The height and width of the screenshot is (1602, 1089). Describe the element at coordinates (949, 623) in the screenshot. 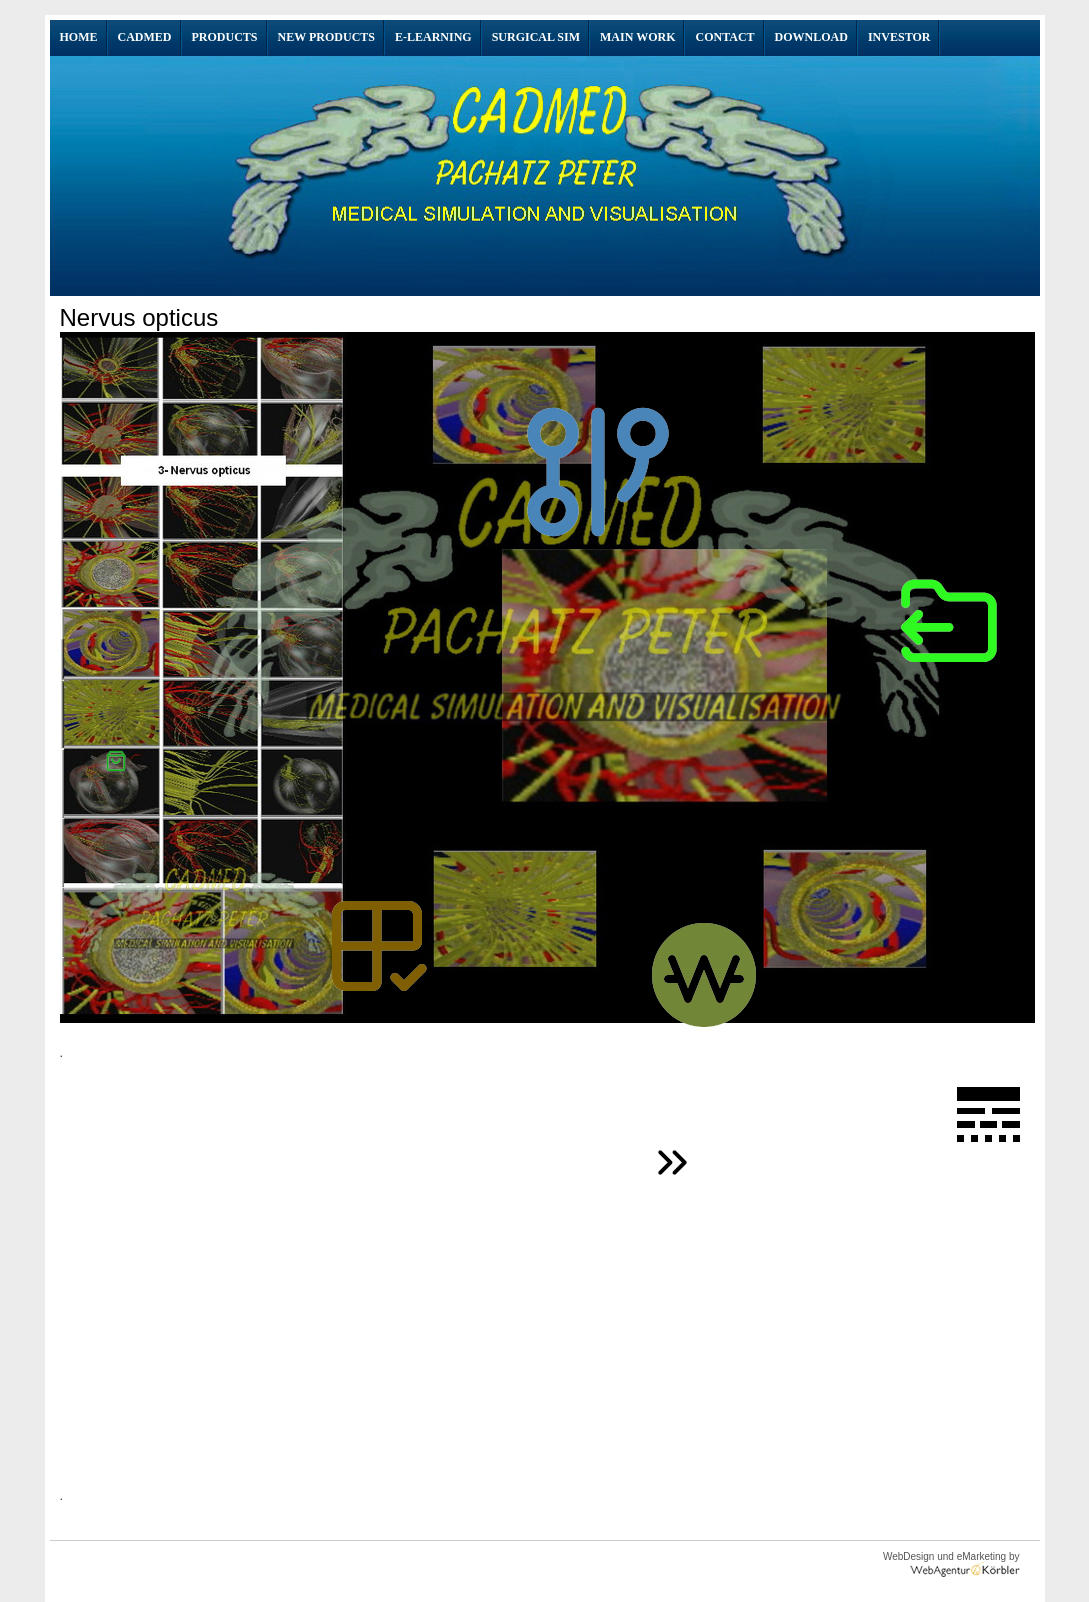

I see `export files from folder` at that location.